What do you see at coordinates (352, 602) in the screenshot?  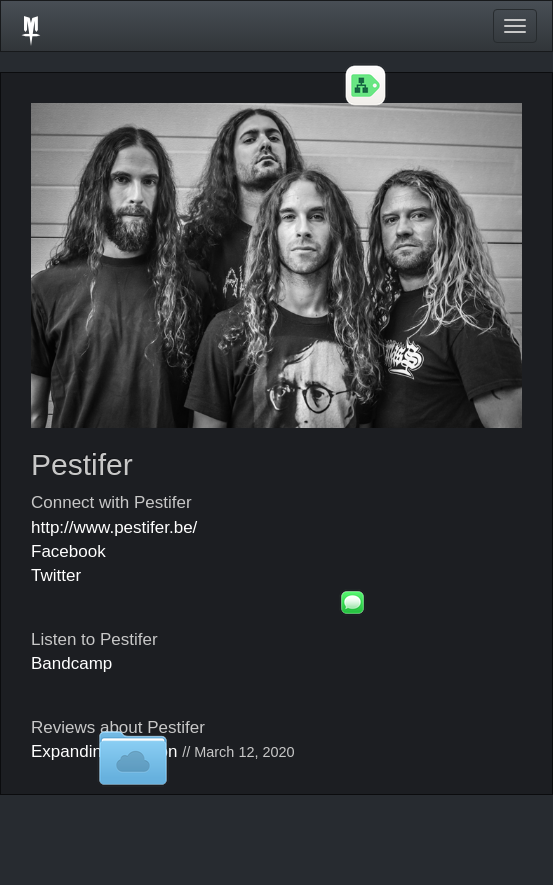 I see `open the messages app` at bounding box center [352, 602].